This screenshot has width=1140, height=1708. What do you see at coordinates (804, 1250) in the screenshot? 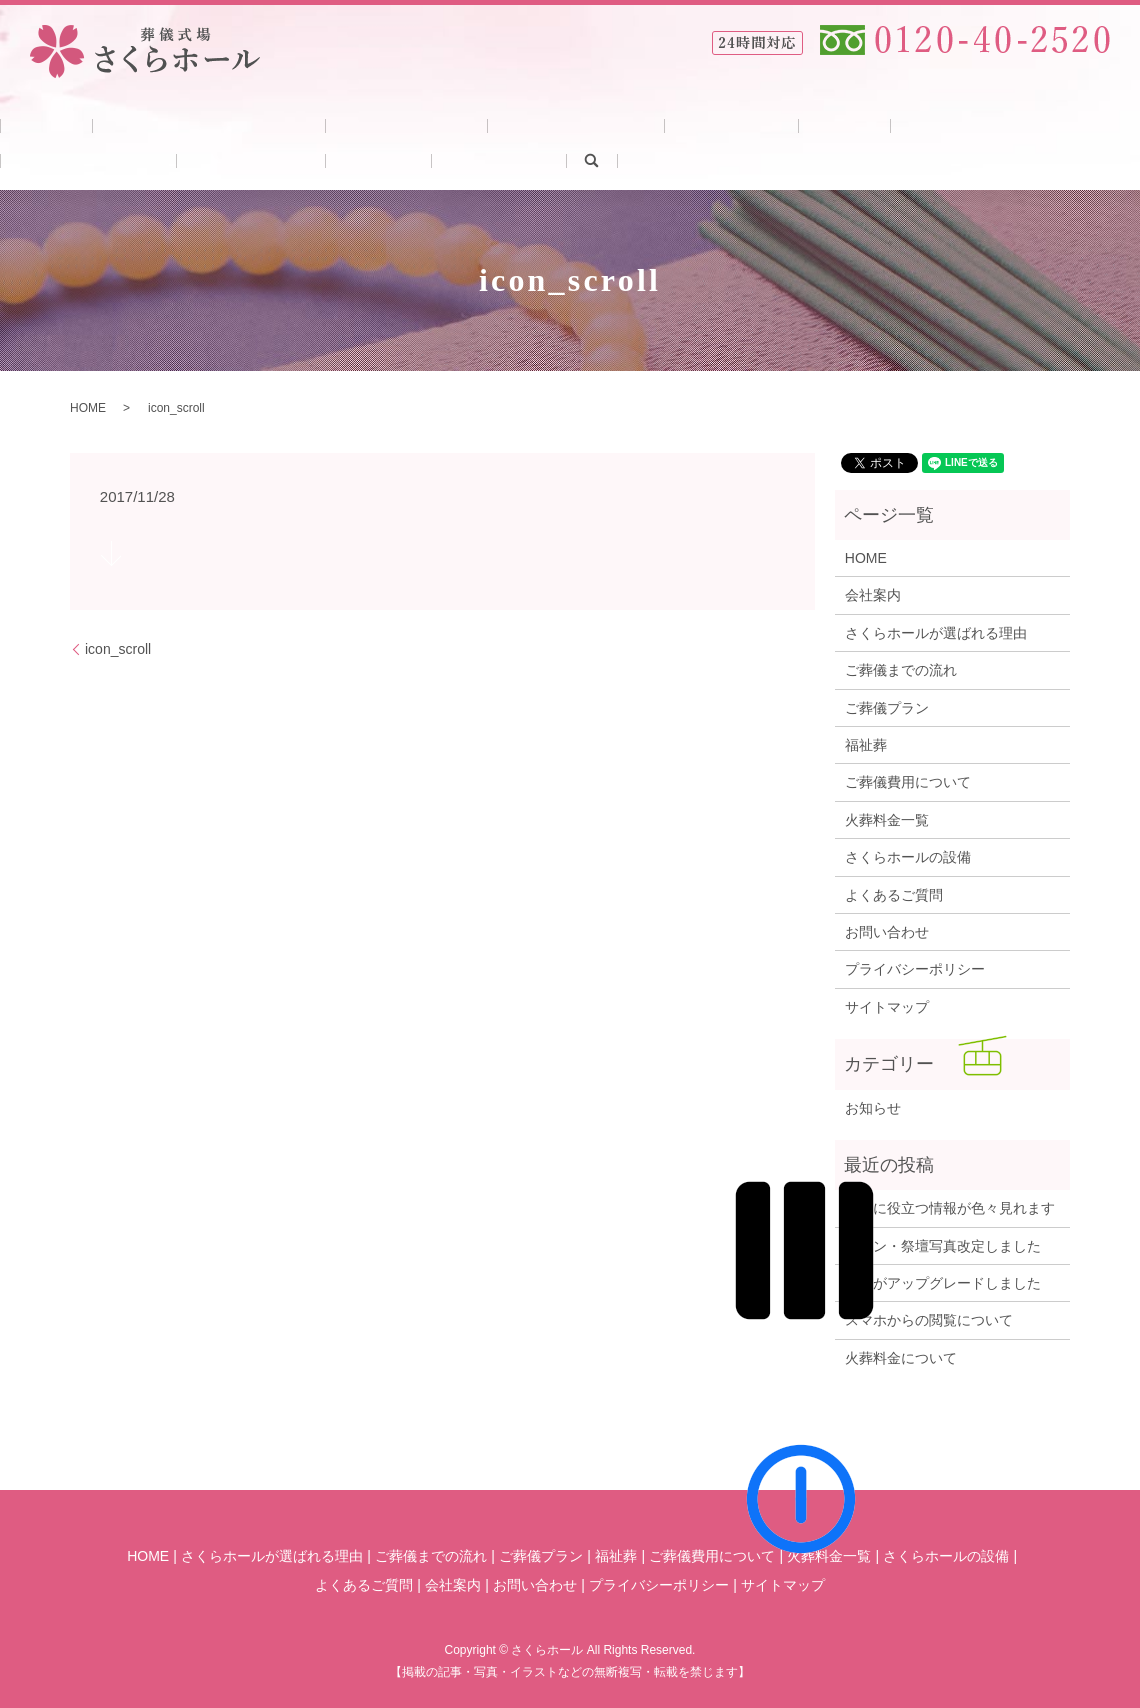
I see `switch to three-column layout` at bounding box center [804, 1250].